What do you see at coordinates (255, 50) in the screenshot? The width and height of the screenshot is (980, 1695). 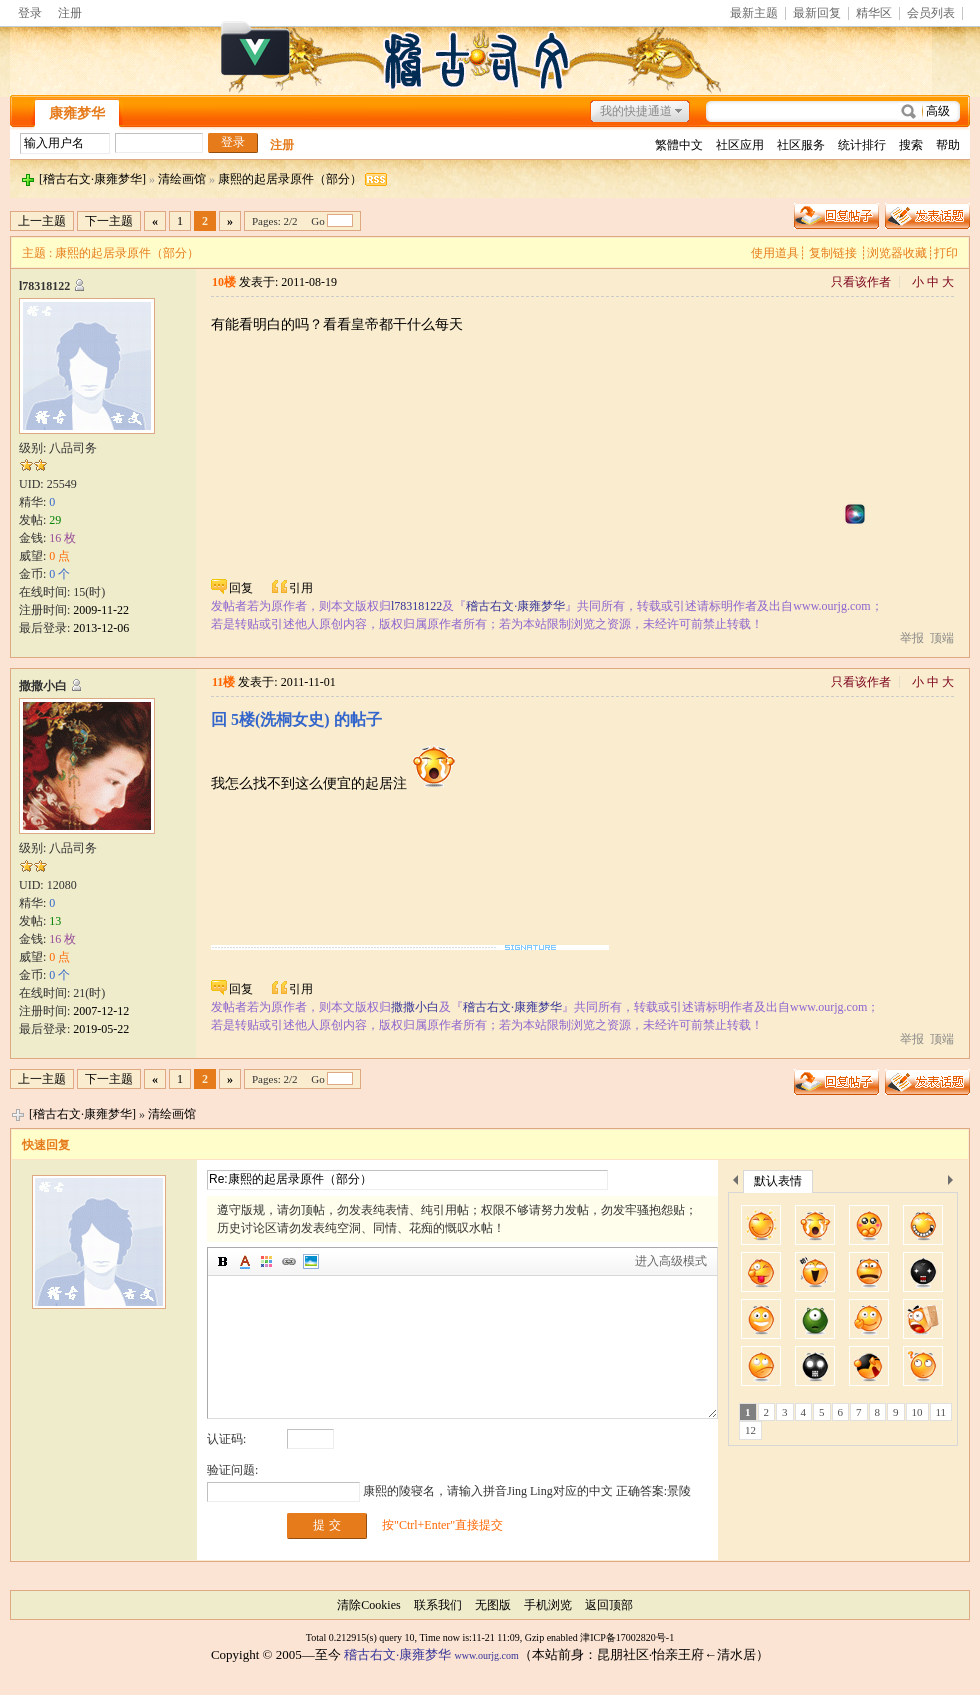 I see `open folder containing vue.js project files` at bounding box center [255, 50].